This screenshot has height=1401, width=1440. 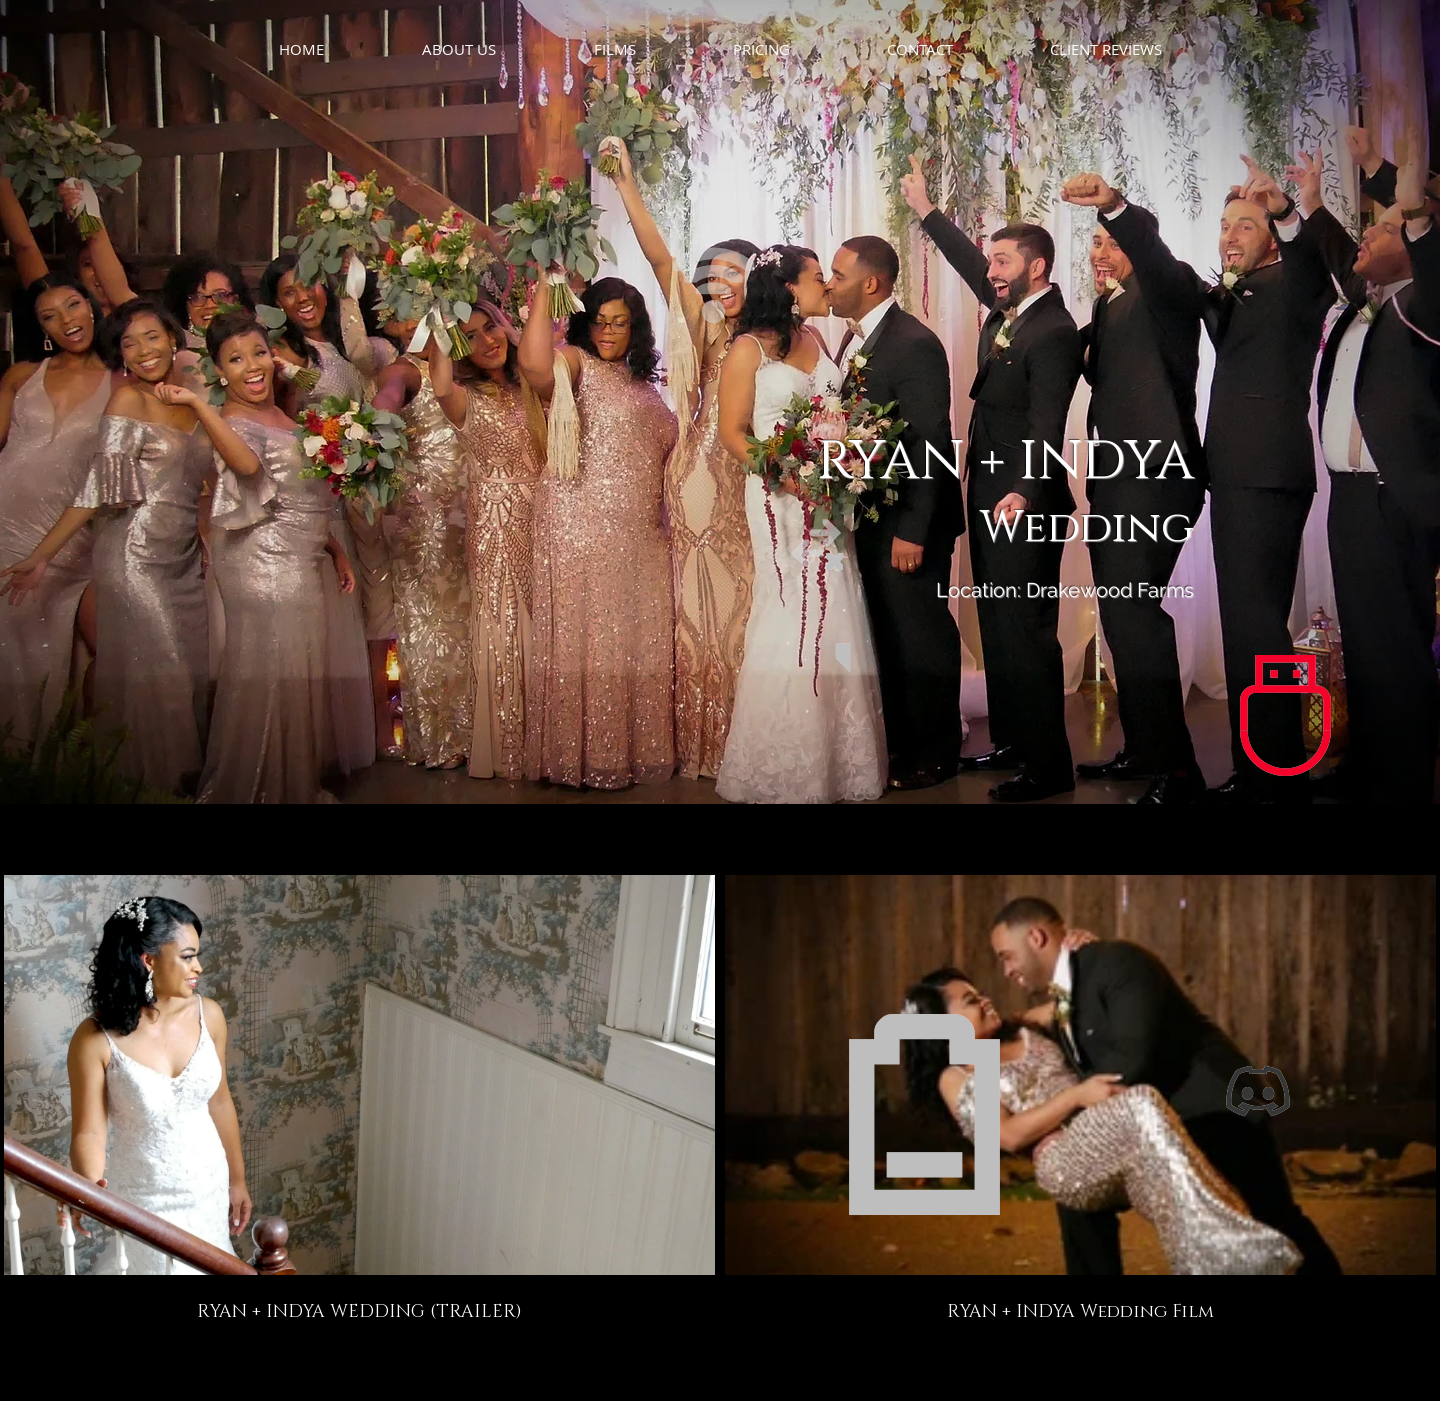 I want to click on access removable media settings, so click(x=1285, y=715).